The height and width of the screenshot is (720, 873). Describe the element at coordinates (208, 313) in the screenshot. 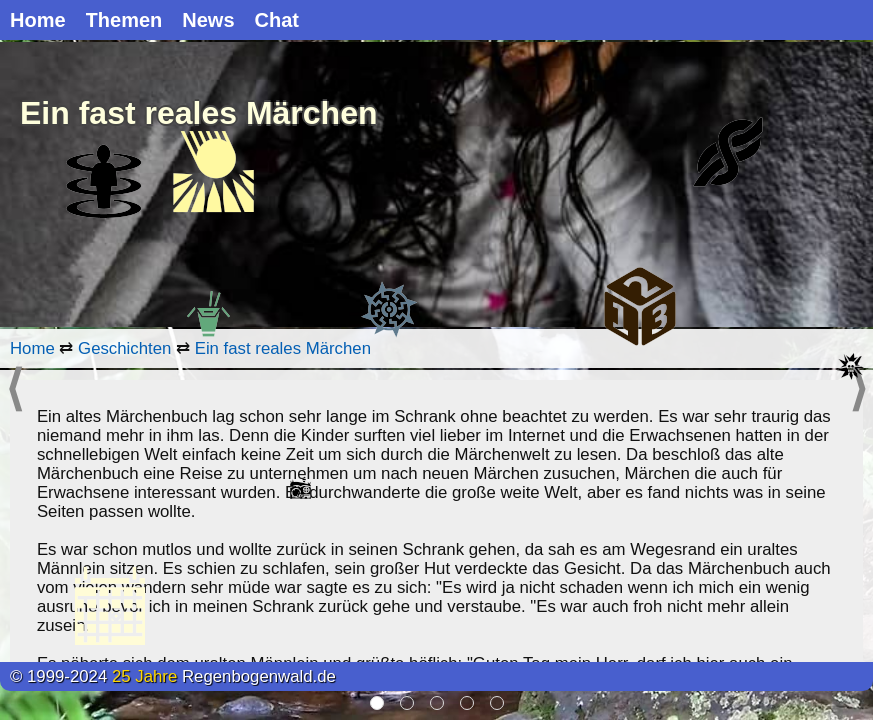

I see `quick food or noodle delivery option` at that location.